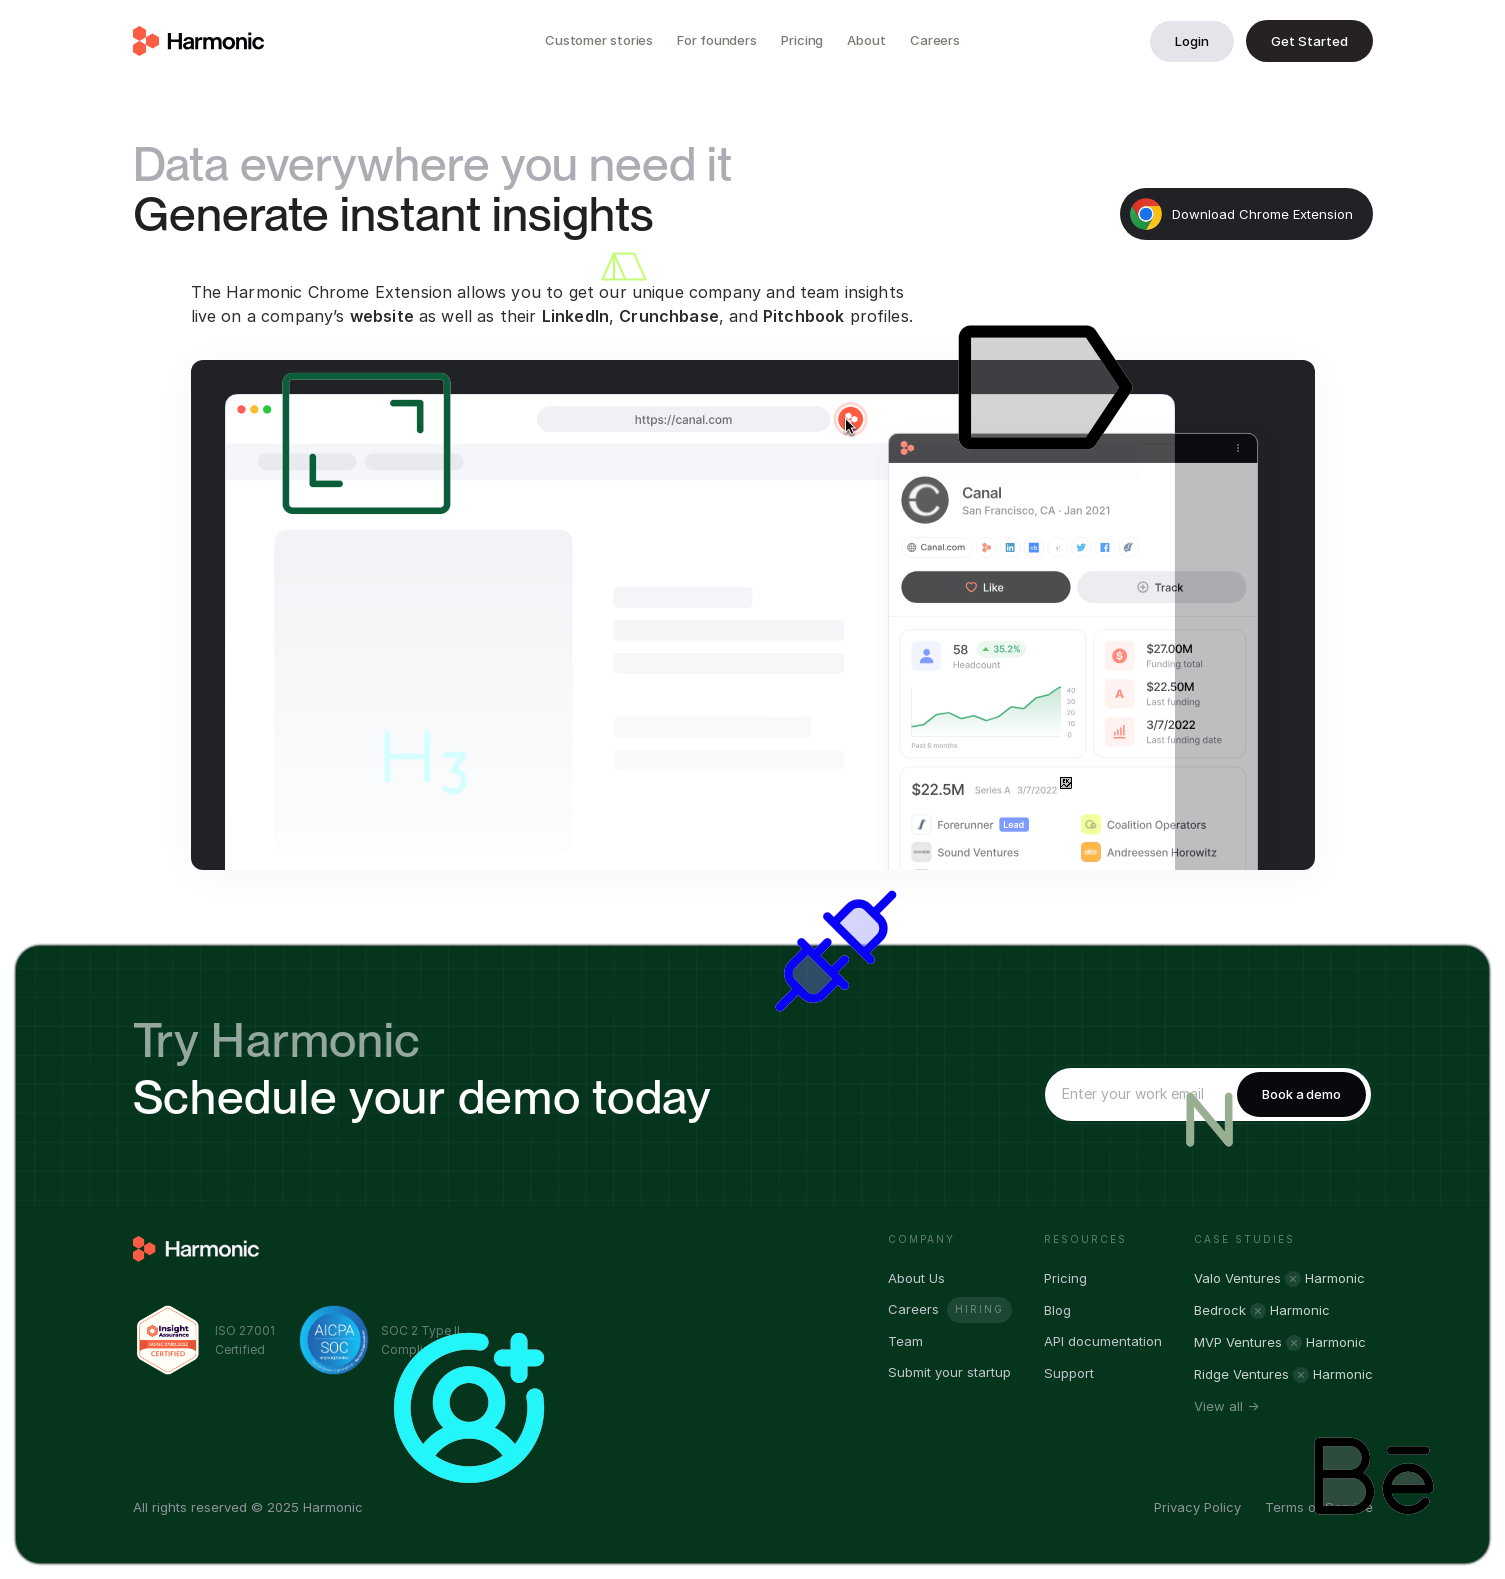 The width and height of the screenshot is (1505, 1579). What do you see at coordinates (1370, 1476) in the screenshot?
I see `link to behance portfolio` at bounding box center [1370, 1476].